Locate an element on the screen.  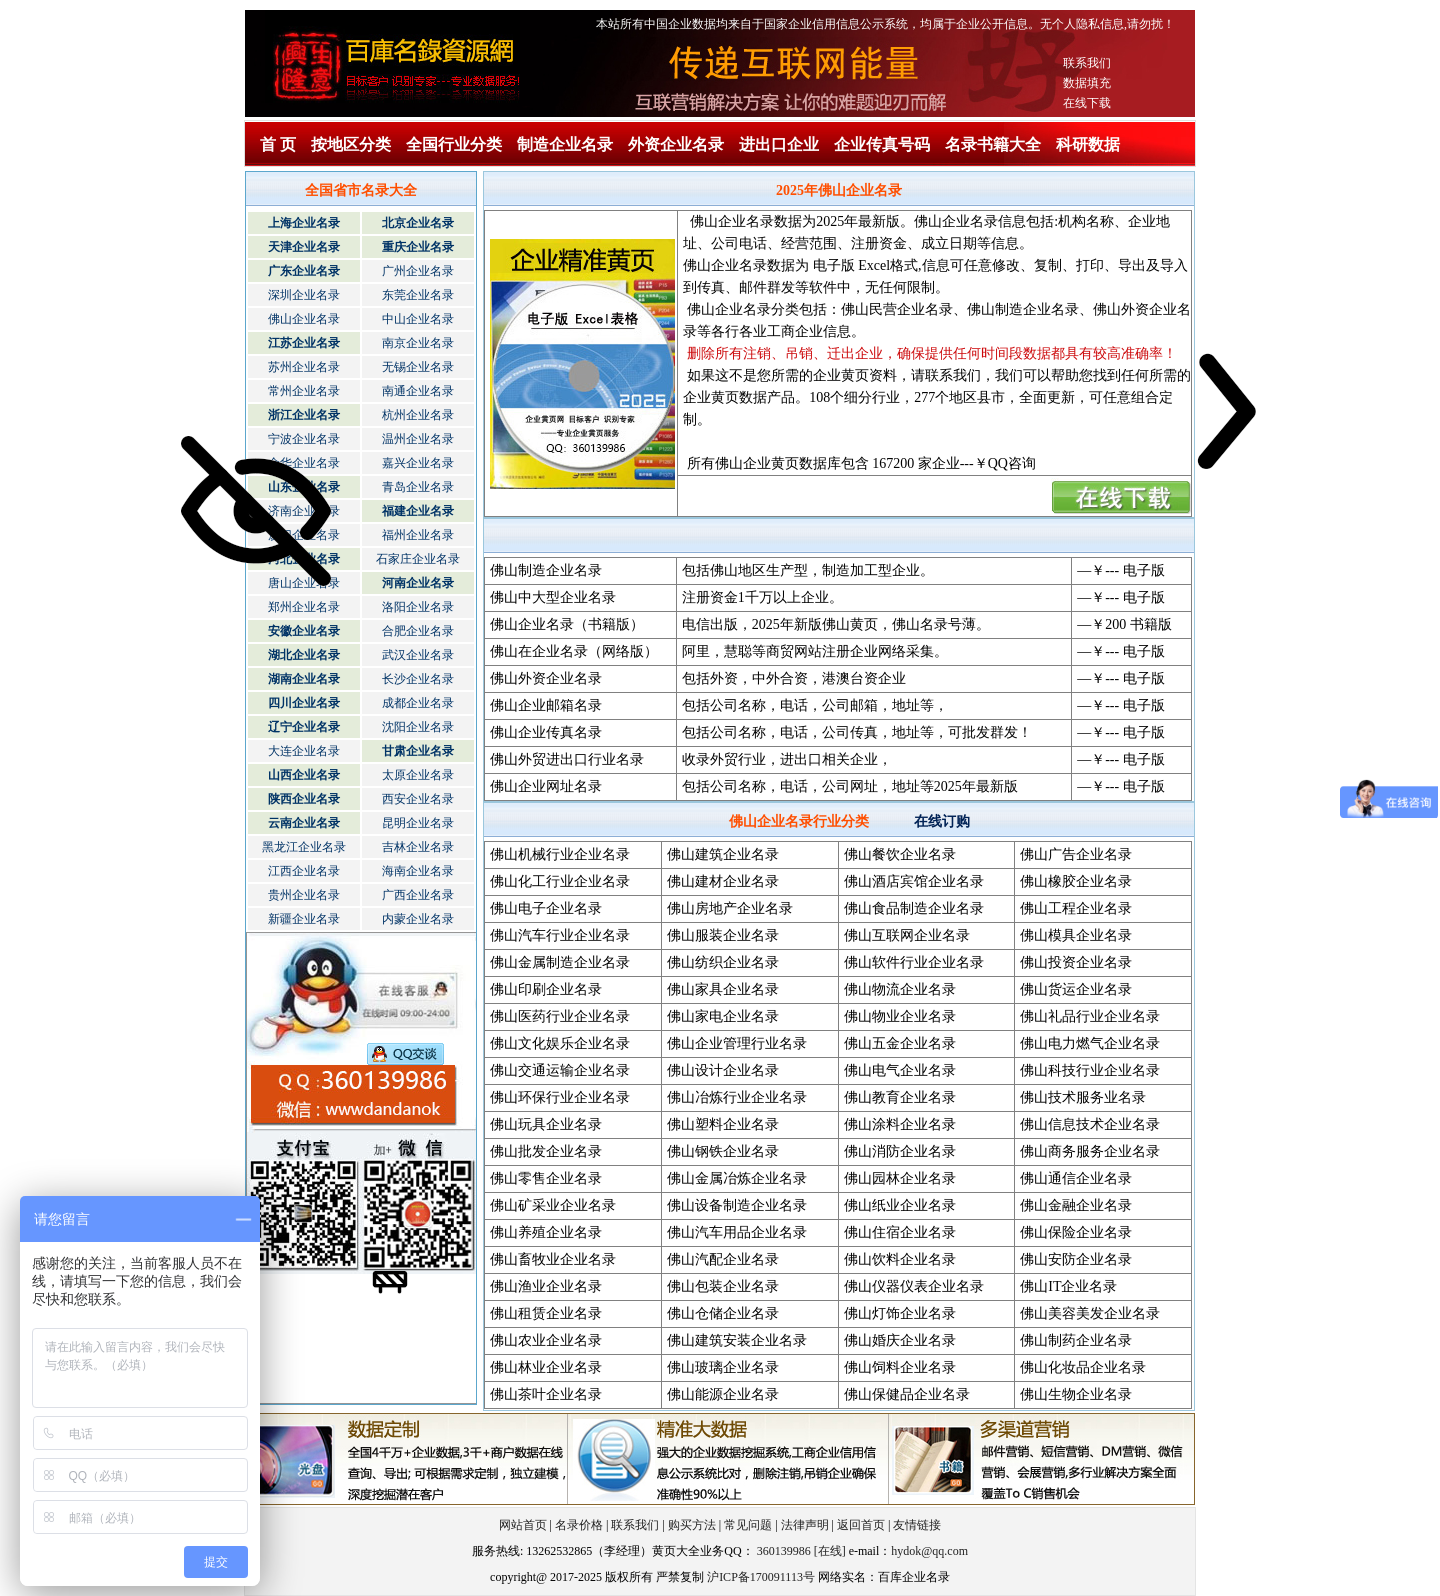
navigate to the next item or screen is located at coordinates (1222, 411).